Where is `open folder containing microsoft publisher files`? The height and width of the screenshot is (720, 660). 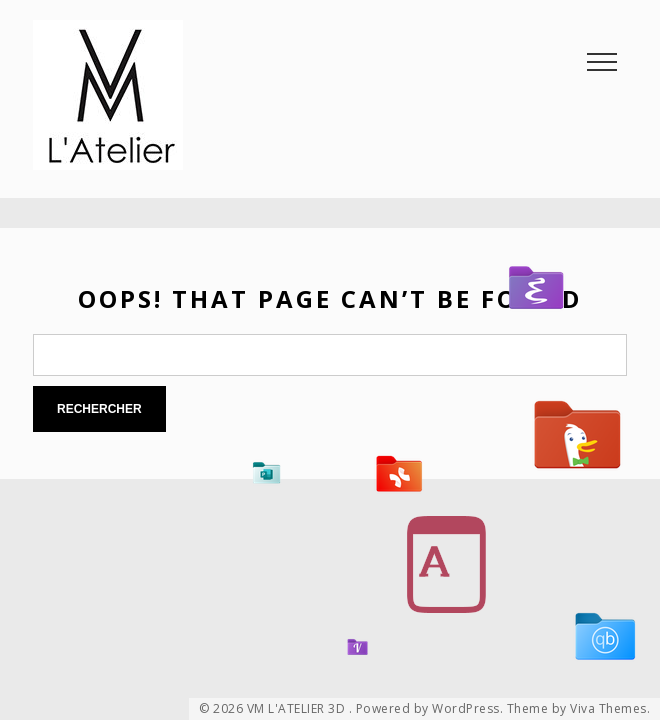 open folder containing microsoft publisher files is located at coordinates (266, 473).